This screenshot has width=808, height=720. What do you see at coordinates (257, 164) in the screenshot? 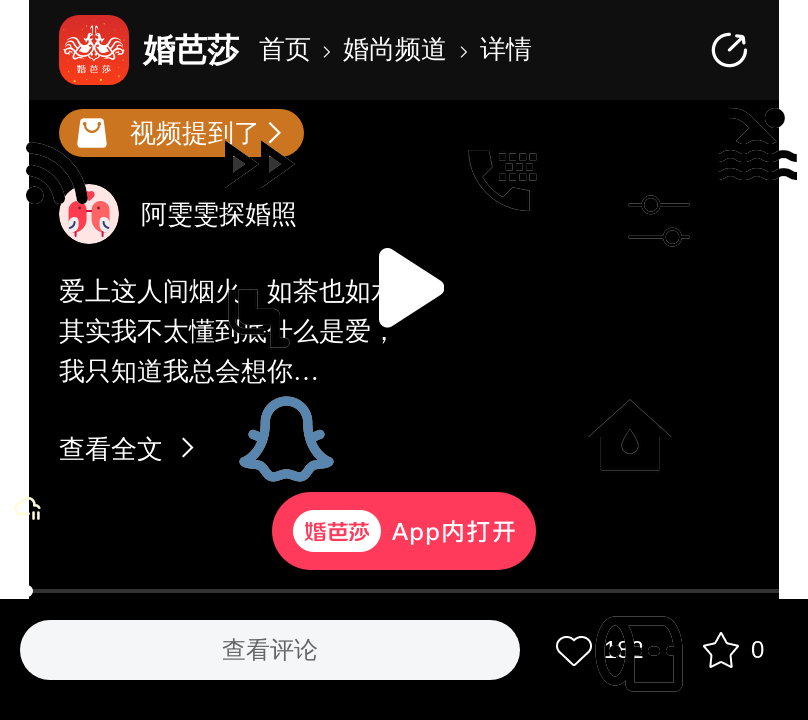
I see `skip forward in media playback` at bounding box center [257, 164].